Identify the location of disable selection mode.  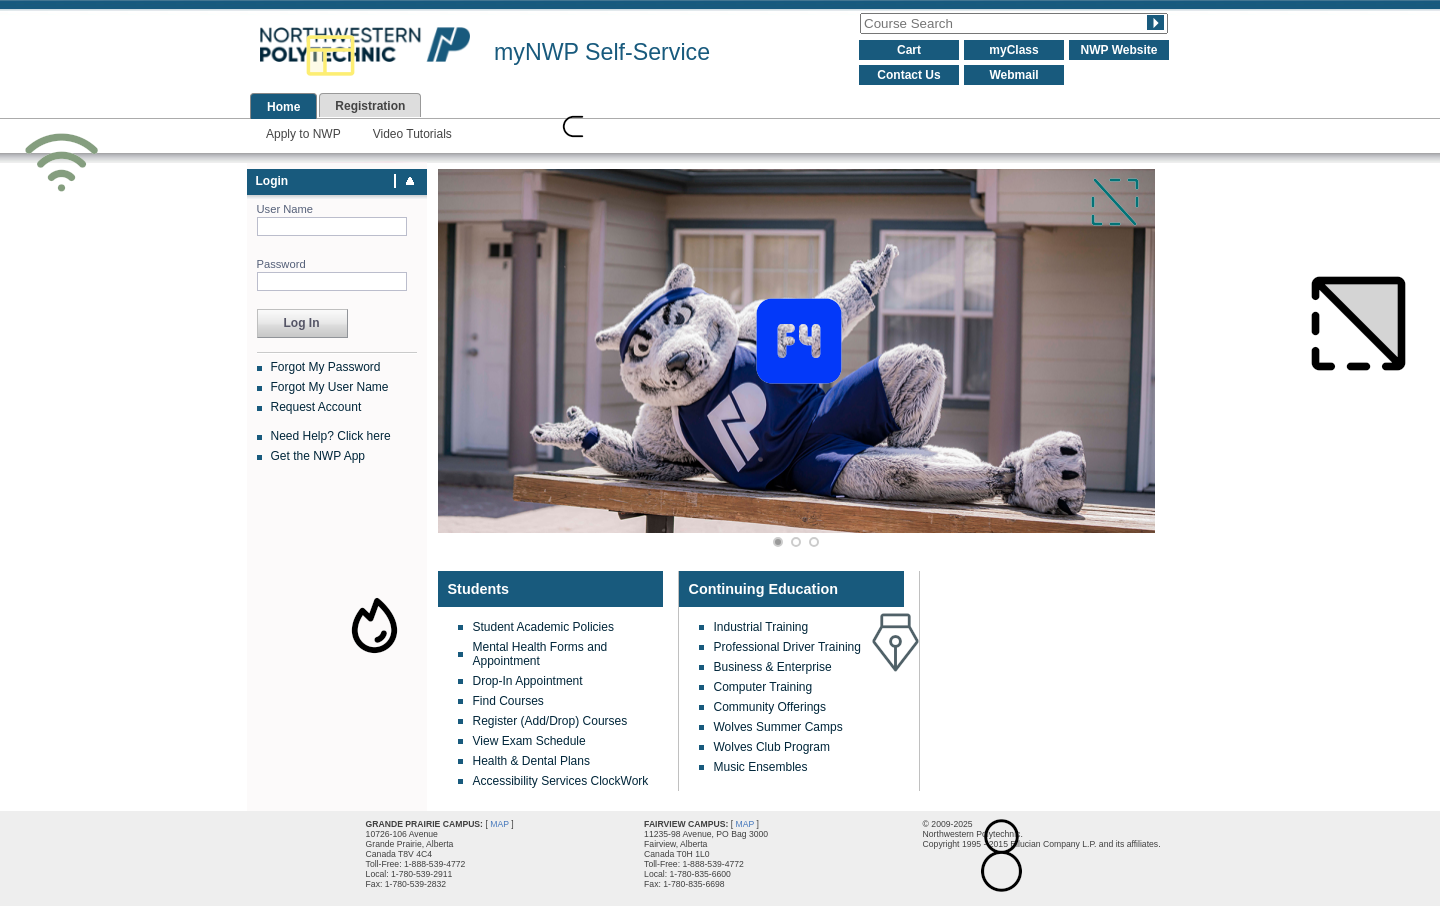
(1115, 202).